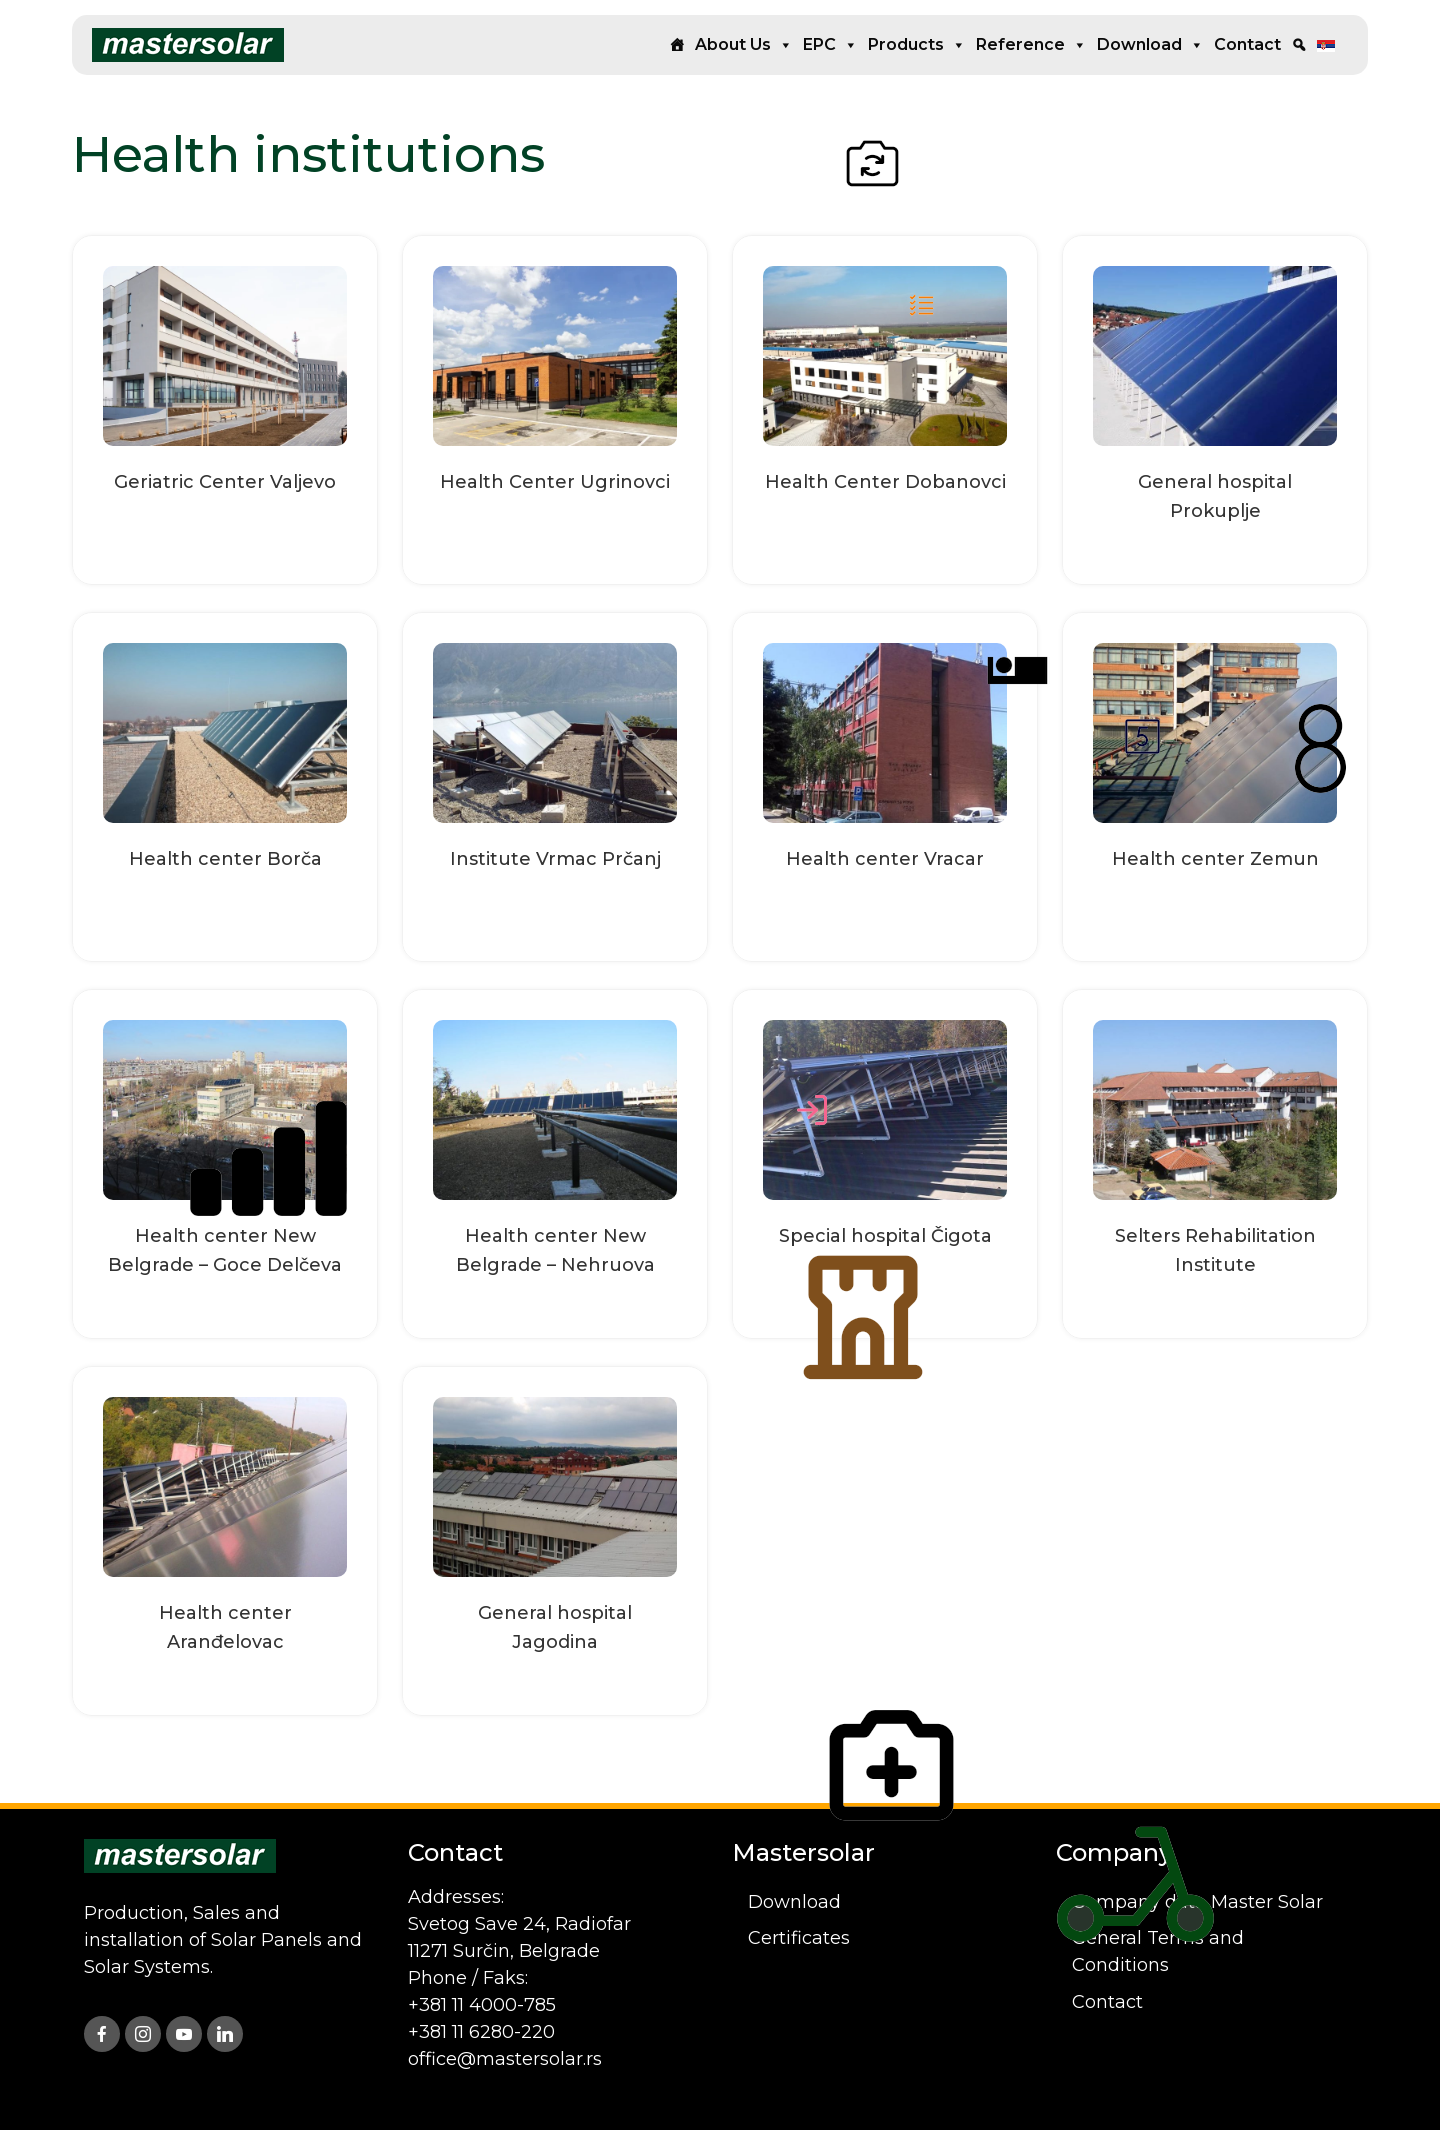 Image resolution: width=1440 pixels, height=2130 pixels. Describe the element at coordinates (268, 1158) in the screenshot. I see `indicates cellular signal strength` at that location.